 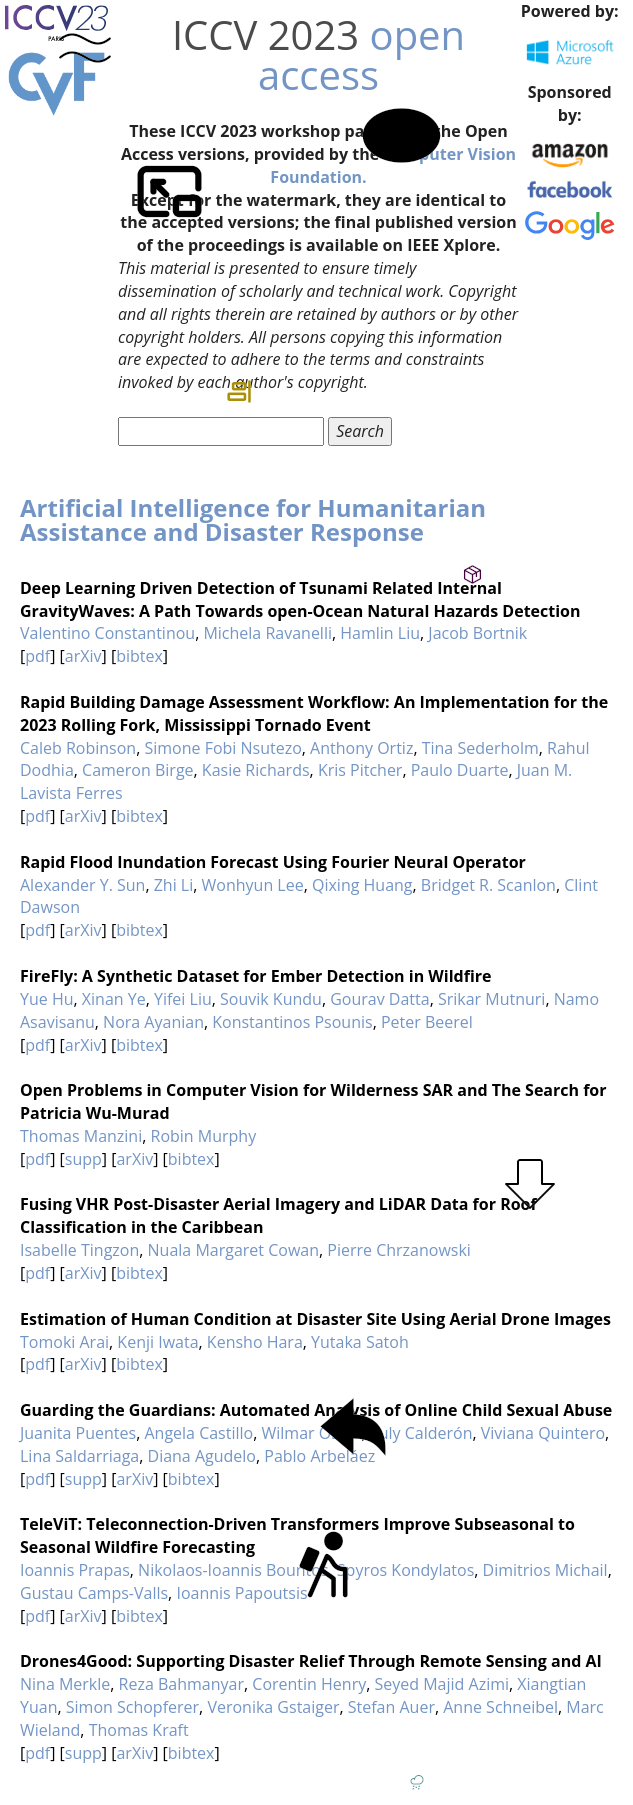 I want to click on access hiking trails or outdoor activities, so click(x=326, y=1564).